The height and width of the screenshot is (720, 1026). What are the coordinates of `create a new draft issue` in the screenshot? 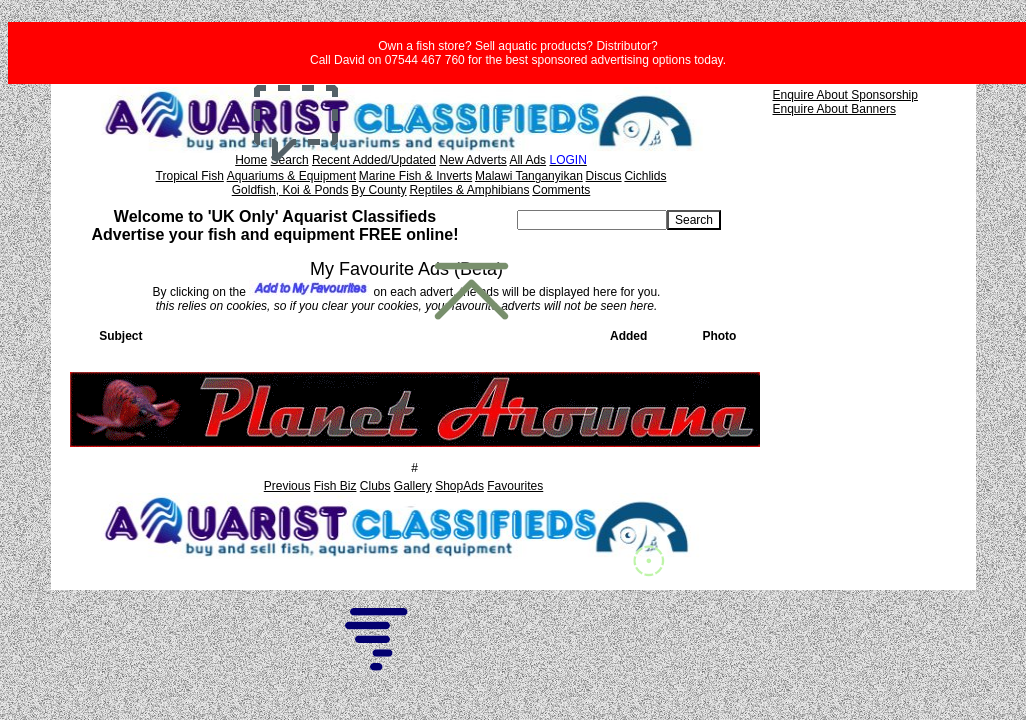 It's located at (650, 562).